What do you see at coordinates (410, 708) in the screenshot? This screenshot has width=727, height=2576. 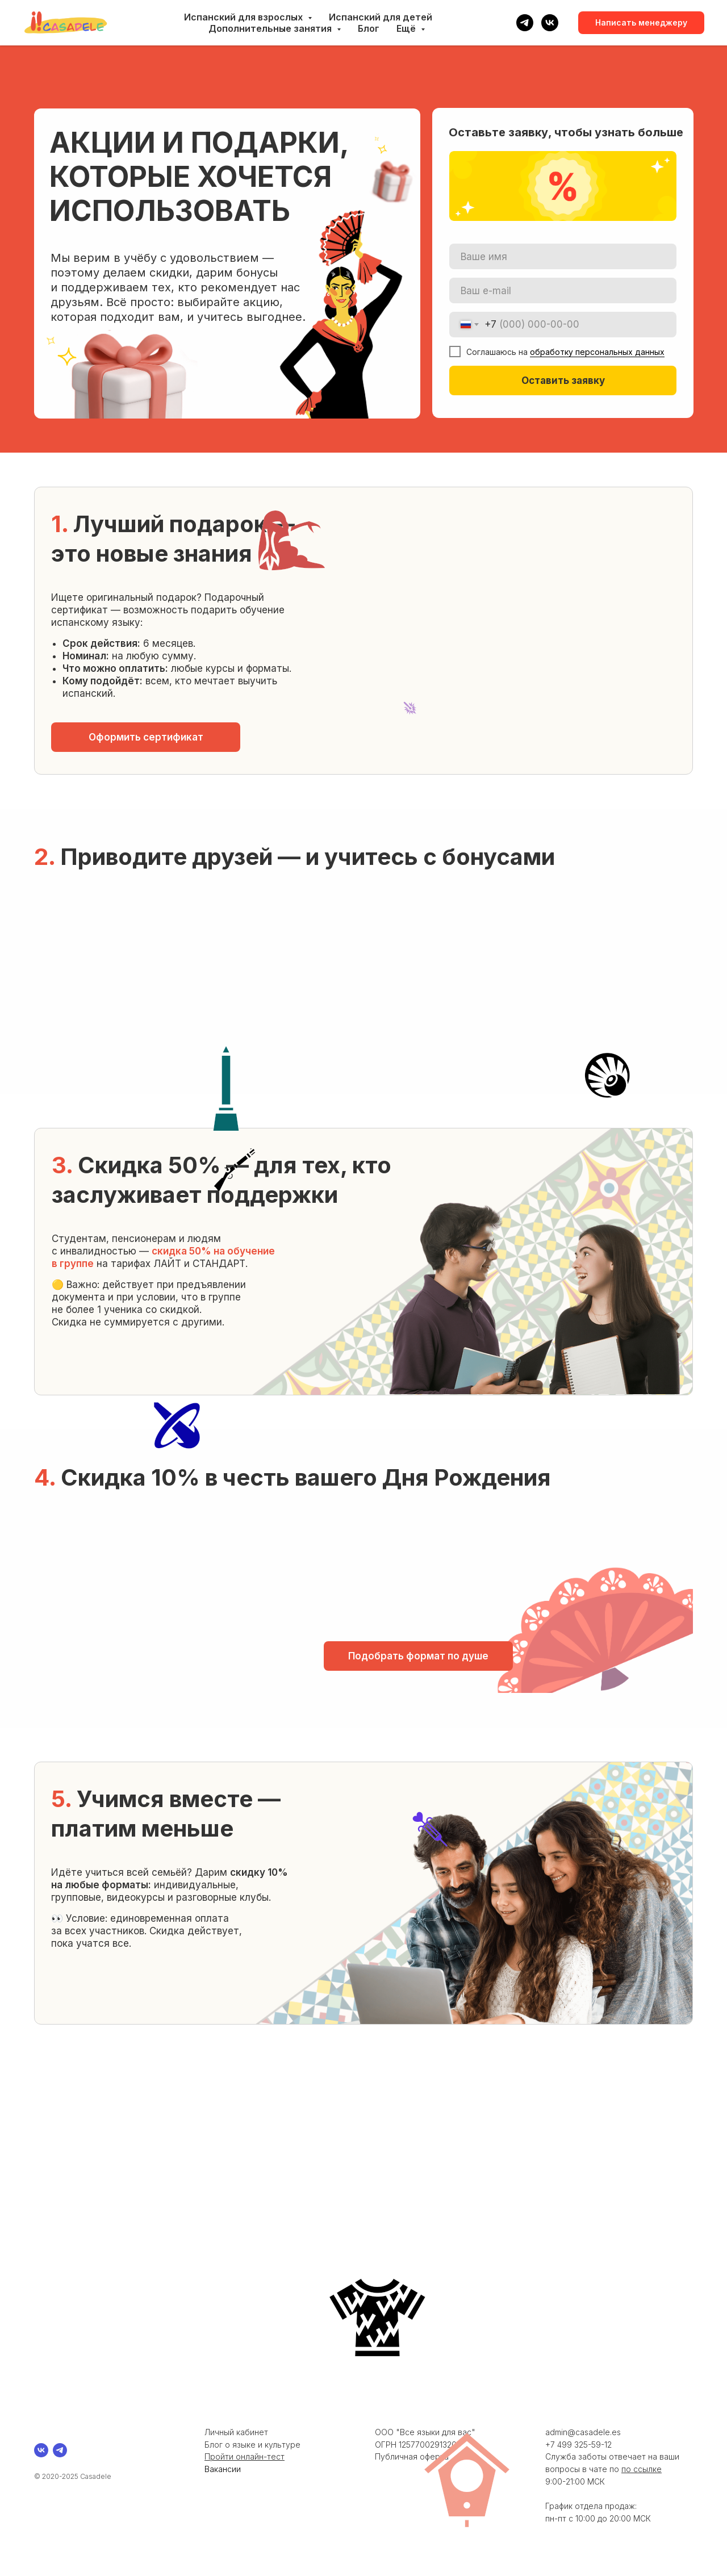 I see `indicates a match strike or ignition action` at bounding box center [410, 708].